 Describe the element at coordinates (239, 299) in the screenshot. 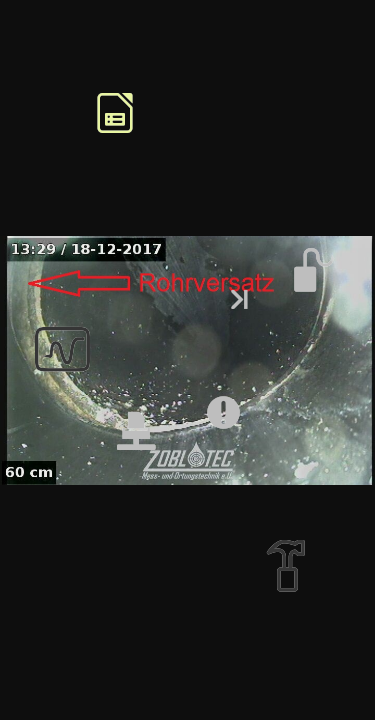

I see `skip to the end of a list or playlist` at that location.